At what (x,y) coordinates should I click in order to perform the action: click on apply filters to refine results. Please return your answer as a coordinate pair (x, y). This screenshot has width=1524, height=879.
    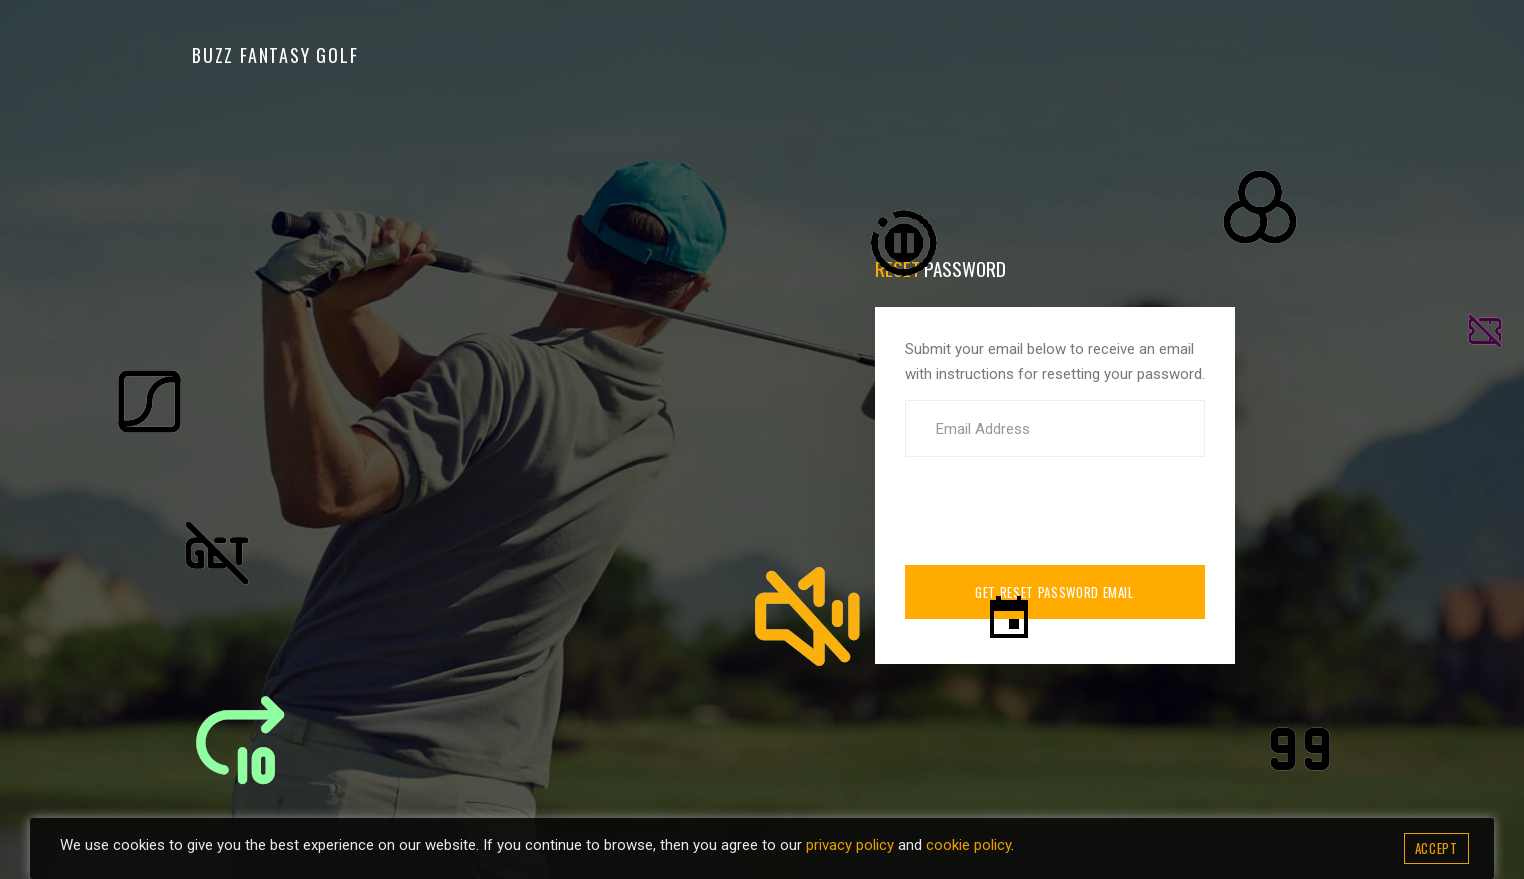
    Looking at the image, I should click on (1260, 207).